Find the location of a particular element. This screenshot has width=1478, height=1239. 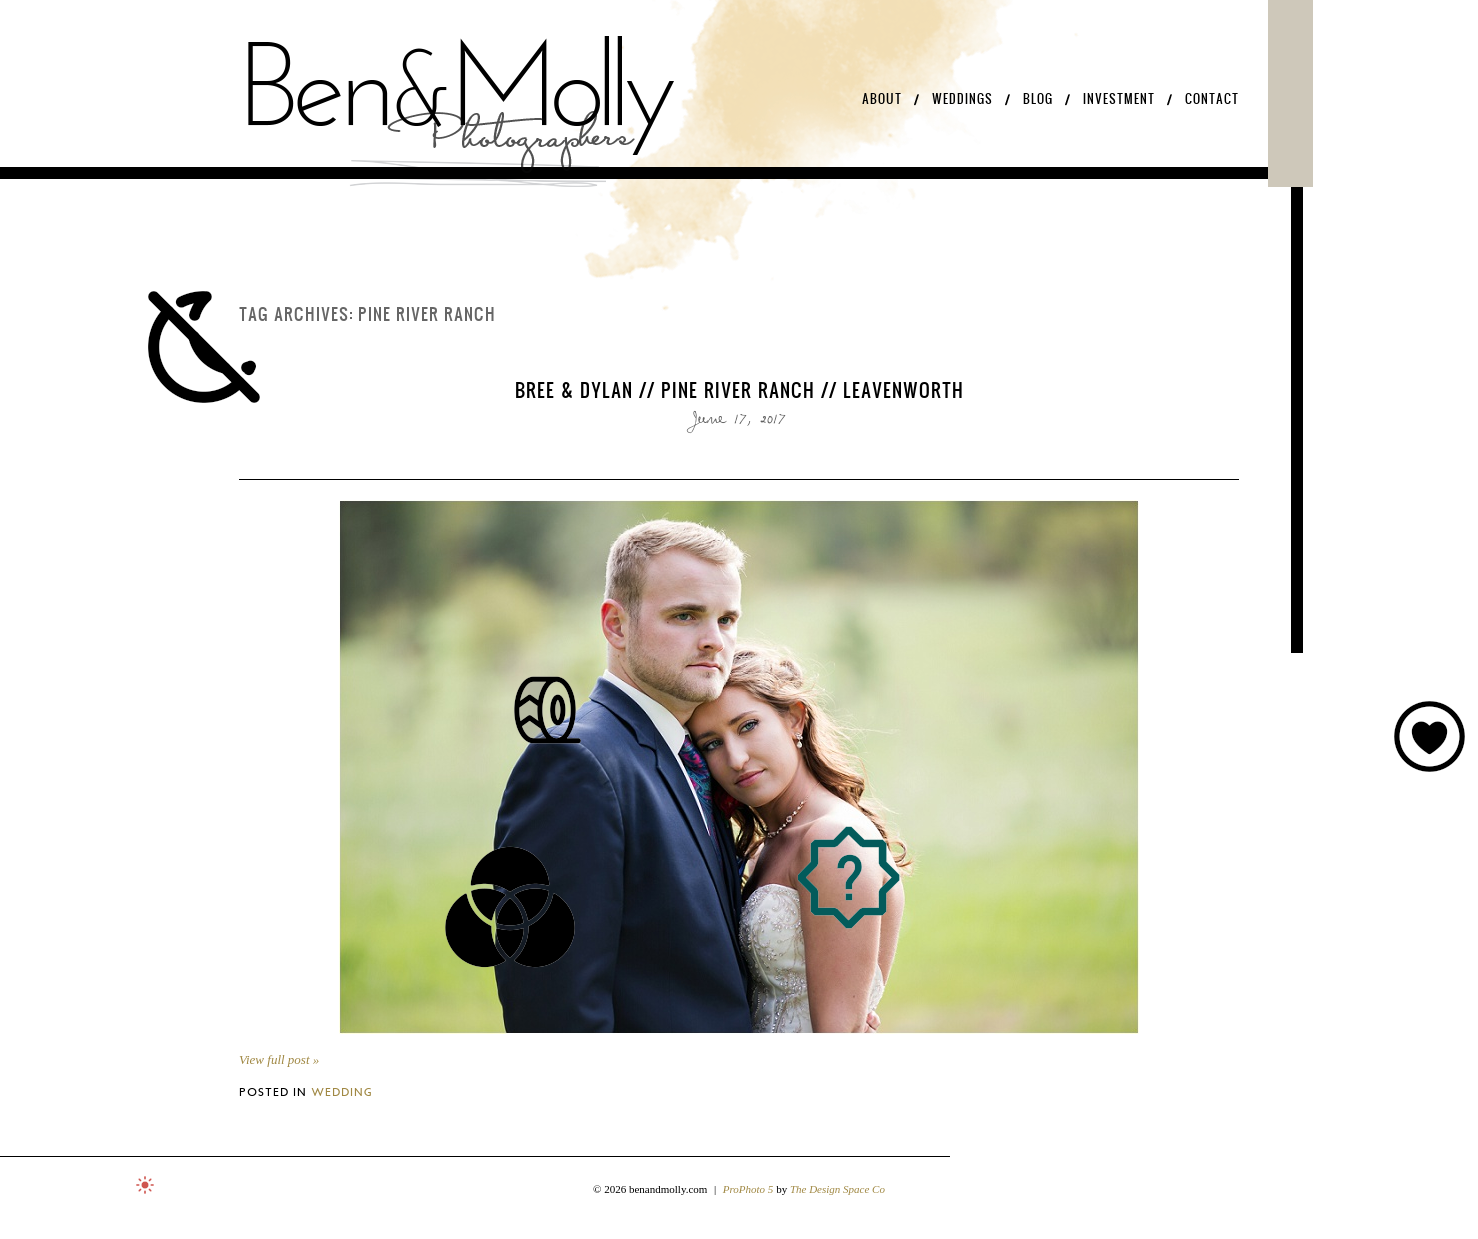

adjust color filter settings is located at coordinates (510, 907).